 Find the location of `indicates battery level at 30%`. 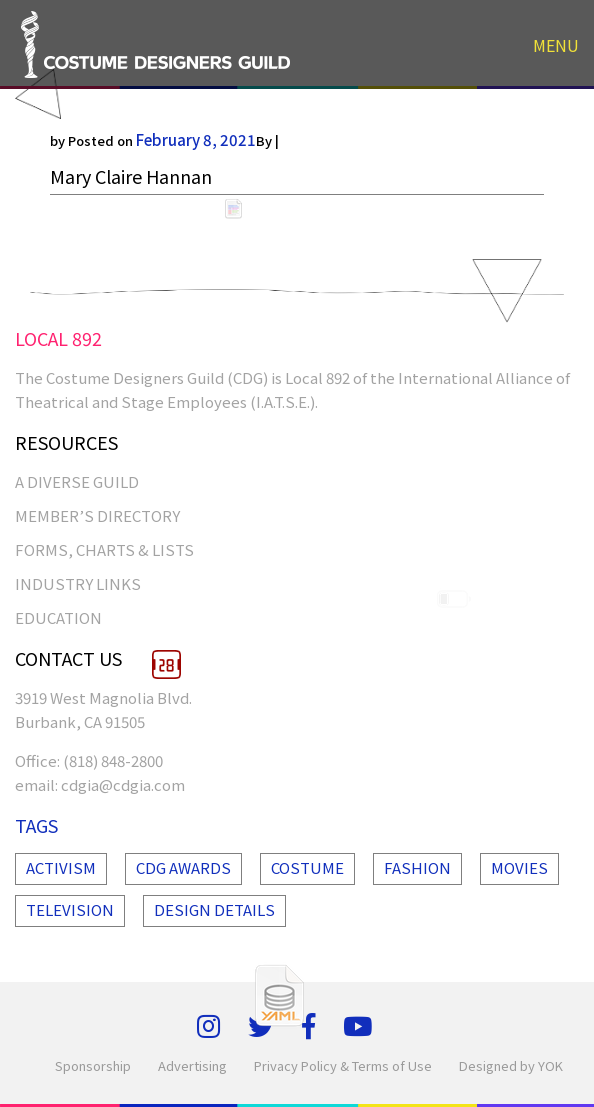

indicates battery level at 30% is located at coordinates (454, 599).